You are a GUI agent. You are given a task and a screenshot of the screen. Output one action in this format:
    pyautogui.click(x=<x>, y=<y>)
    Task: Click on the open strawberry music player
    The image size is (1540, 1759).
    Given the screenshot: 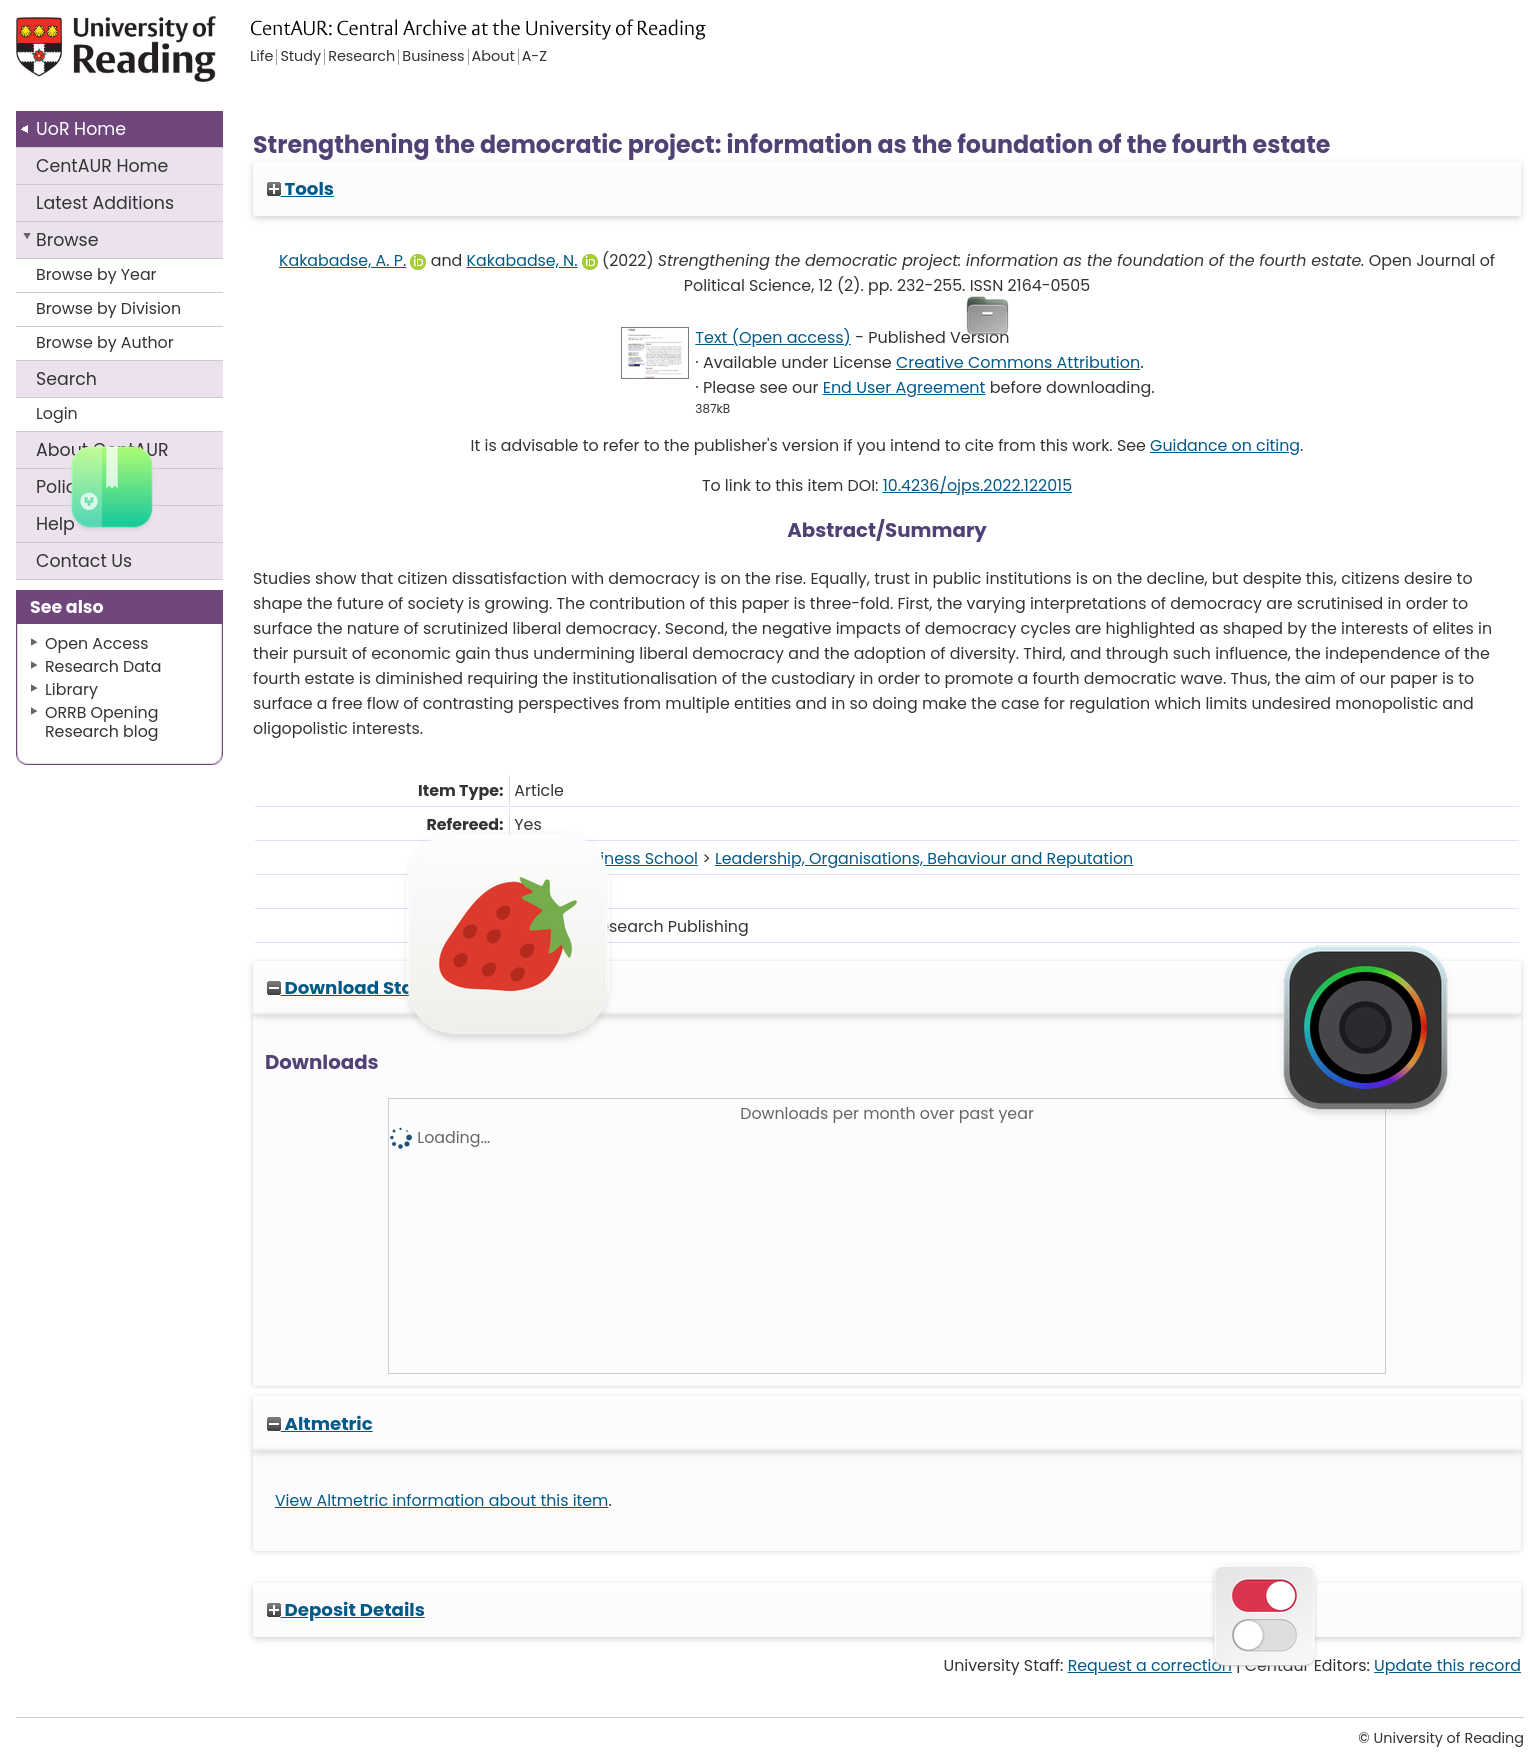 What is the action you would take?
    pyautogui.click(x=508, y=934)
    